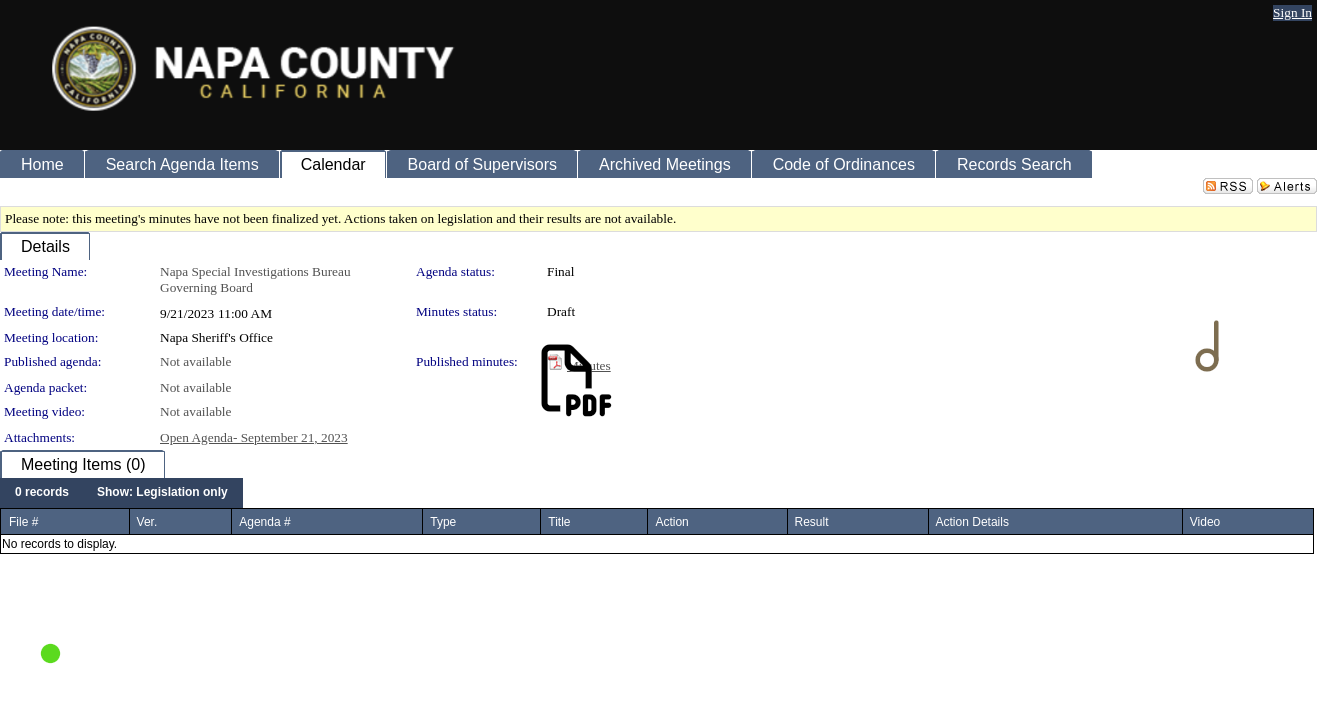  I want to click on access music library or audio files, so click(1207, 346).